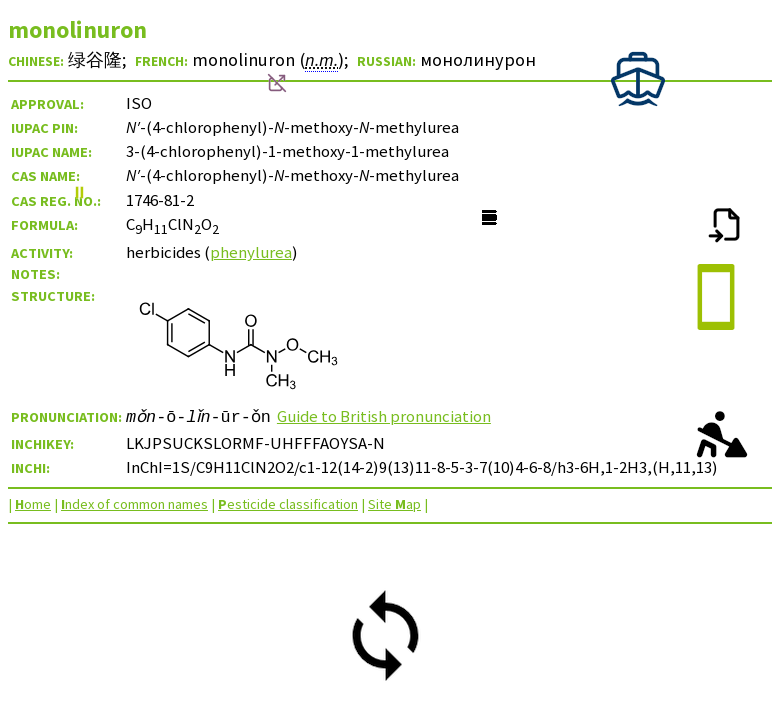  Describe the element at coordinates (277, 83) in the screenshot. I see `external link disabled or unavailable` at that location.